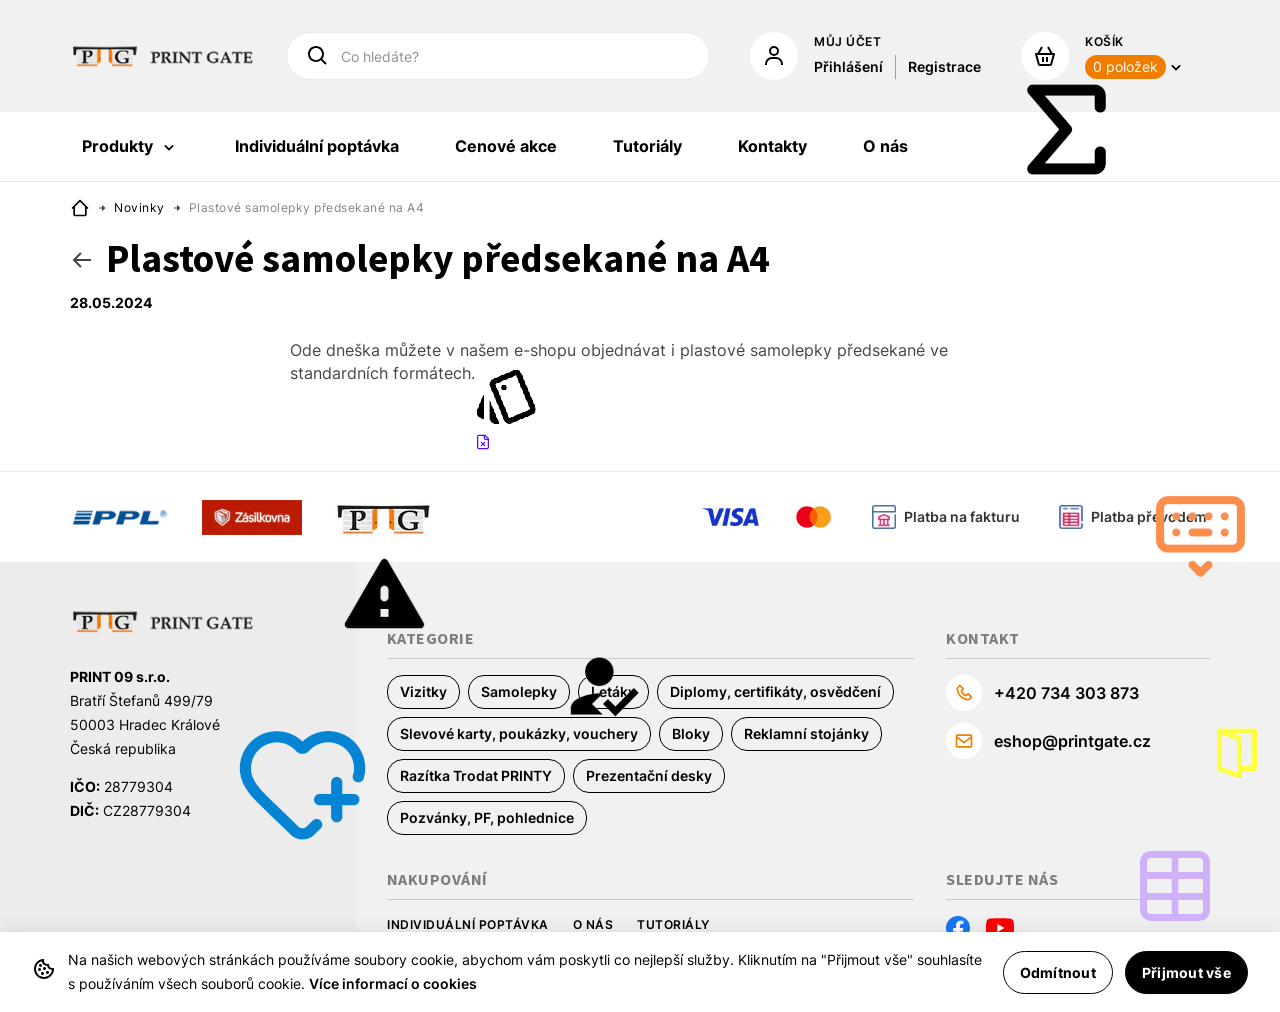  I want to click on switch to dual-screen or split view mode, so click(1237, 751).